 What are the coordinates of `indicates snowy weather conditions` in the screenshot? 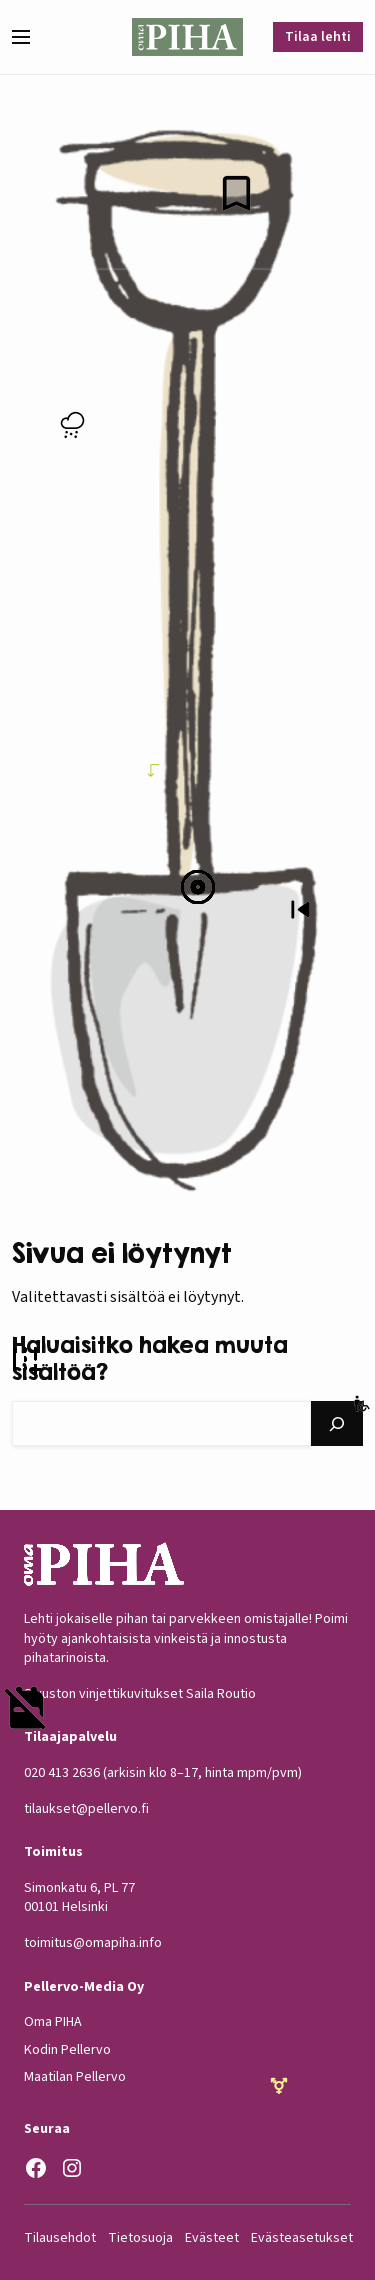 It's located at (72, 424).